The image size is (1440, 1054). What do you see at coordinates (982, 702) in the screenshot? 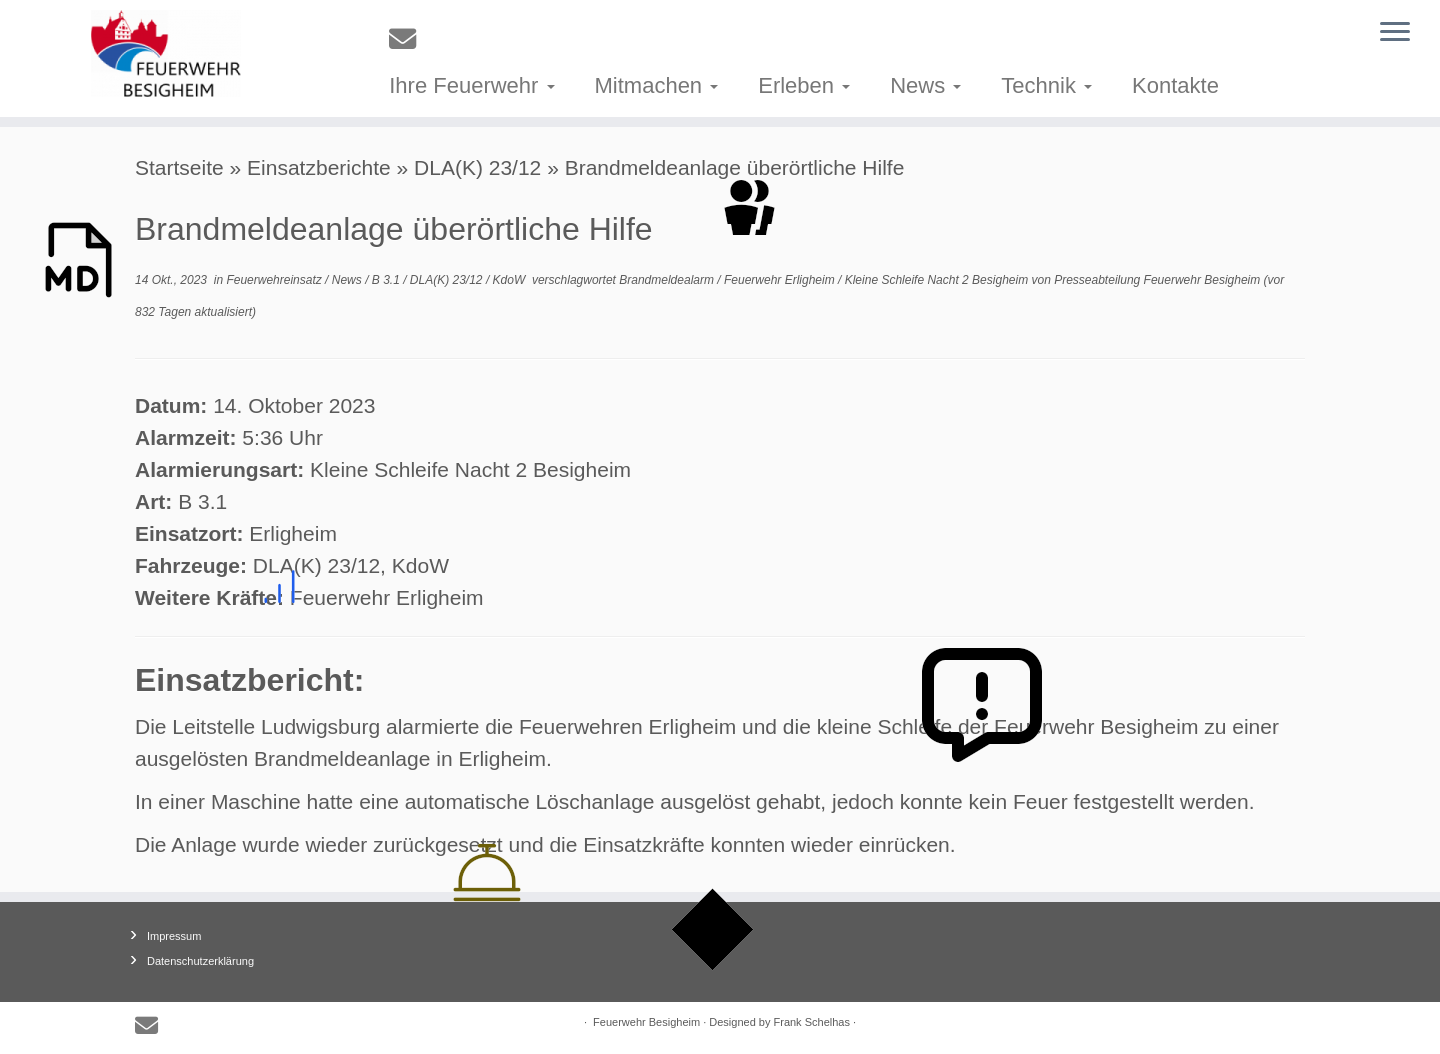
I see `report a message or conversation` at bounding box center [982, 702].